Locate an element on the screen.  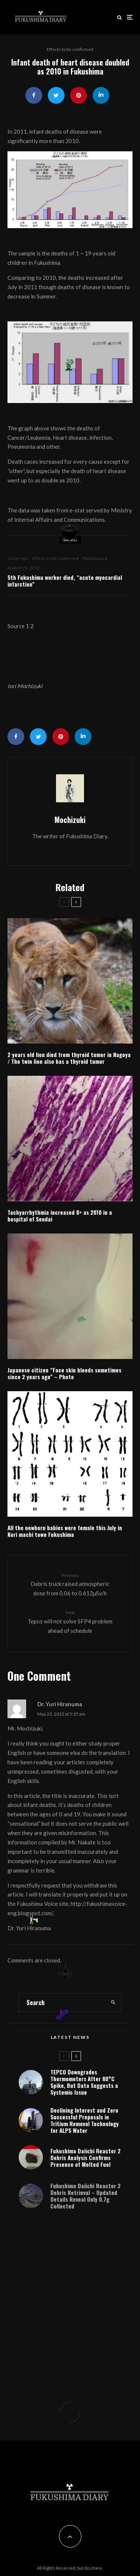
access crafting or potion brewing features is located at coordinates (69, 534).